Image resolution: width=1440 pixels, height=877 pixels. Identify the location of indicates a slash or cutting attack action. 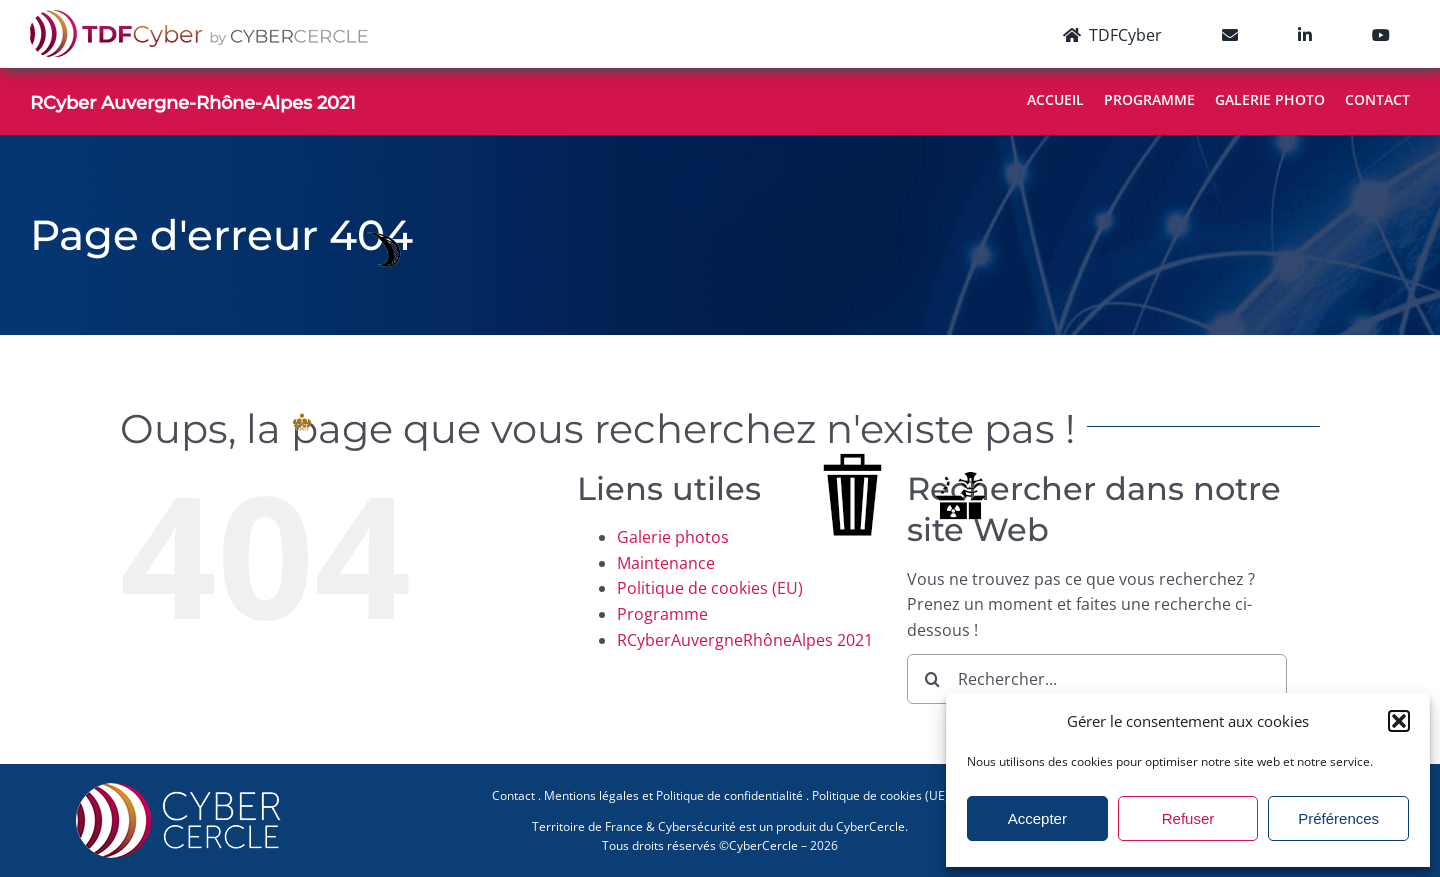
(384, 250).